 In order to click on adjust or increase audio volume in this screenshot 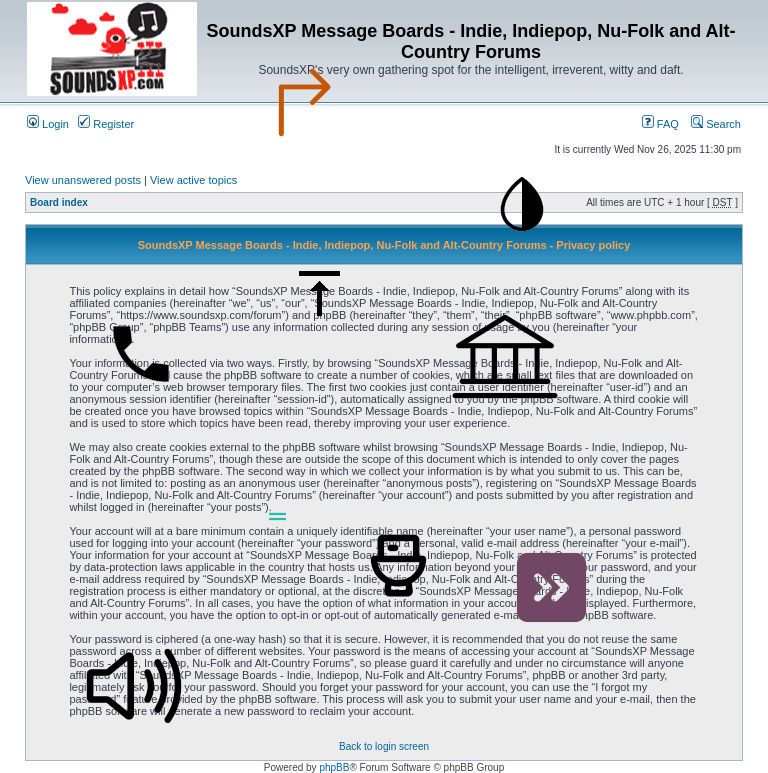, I will do `click(134, 686)`.